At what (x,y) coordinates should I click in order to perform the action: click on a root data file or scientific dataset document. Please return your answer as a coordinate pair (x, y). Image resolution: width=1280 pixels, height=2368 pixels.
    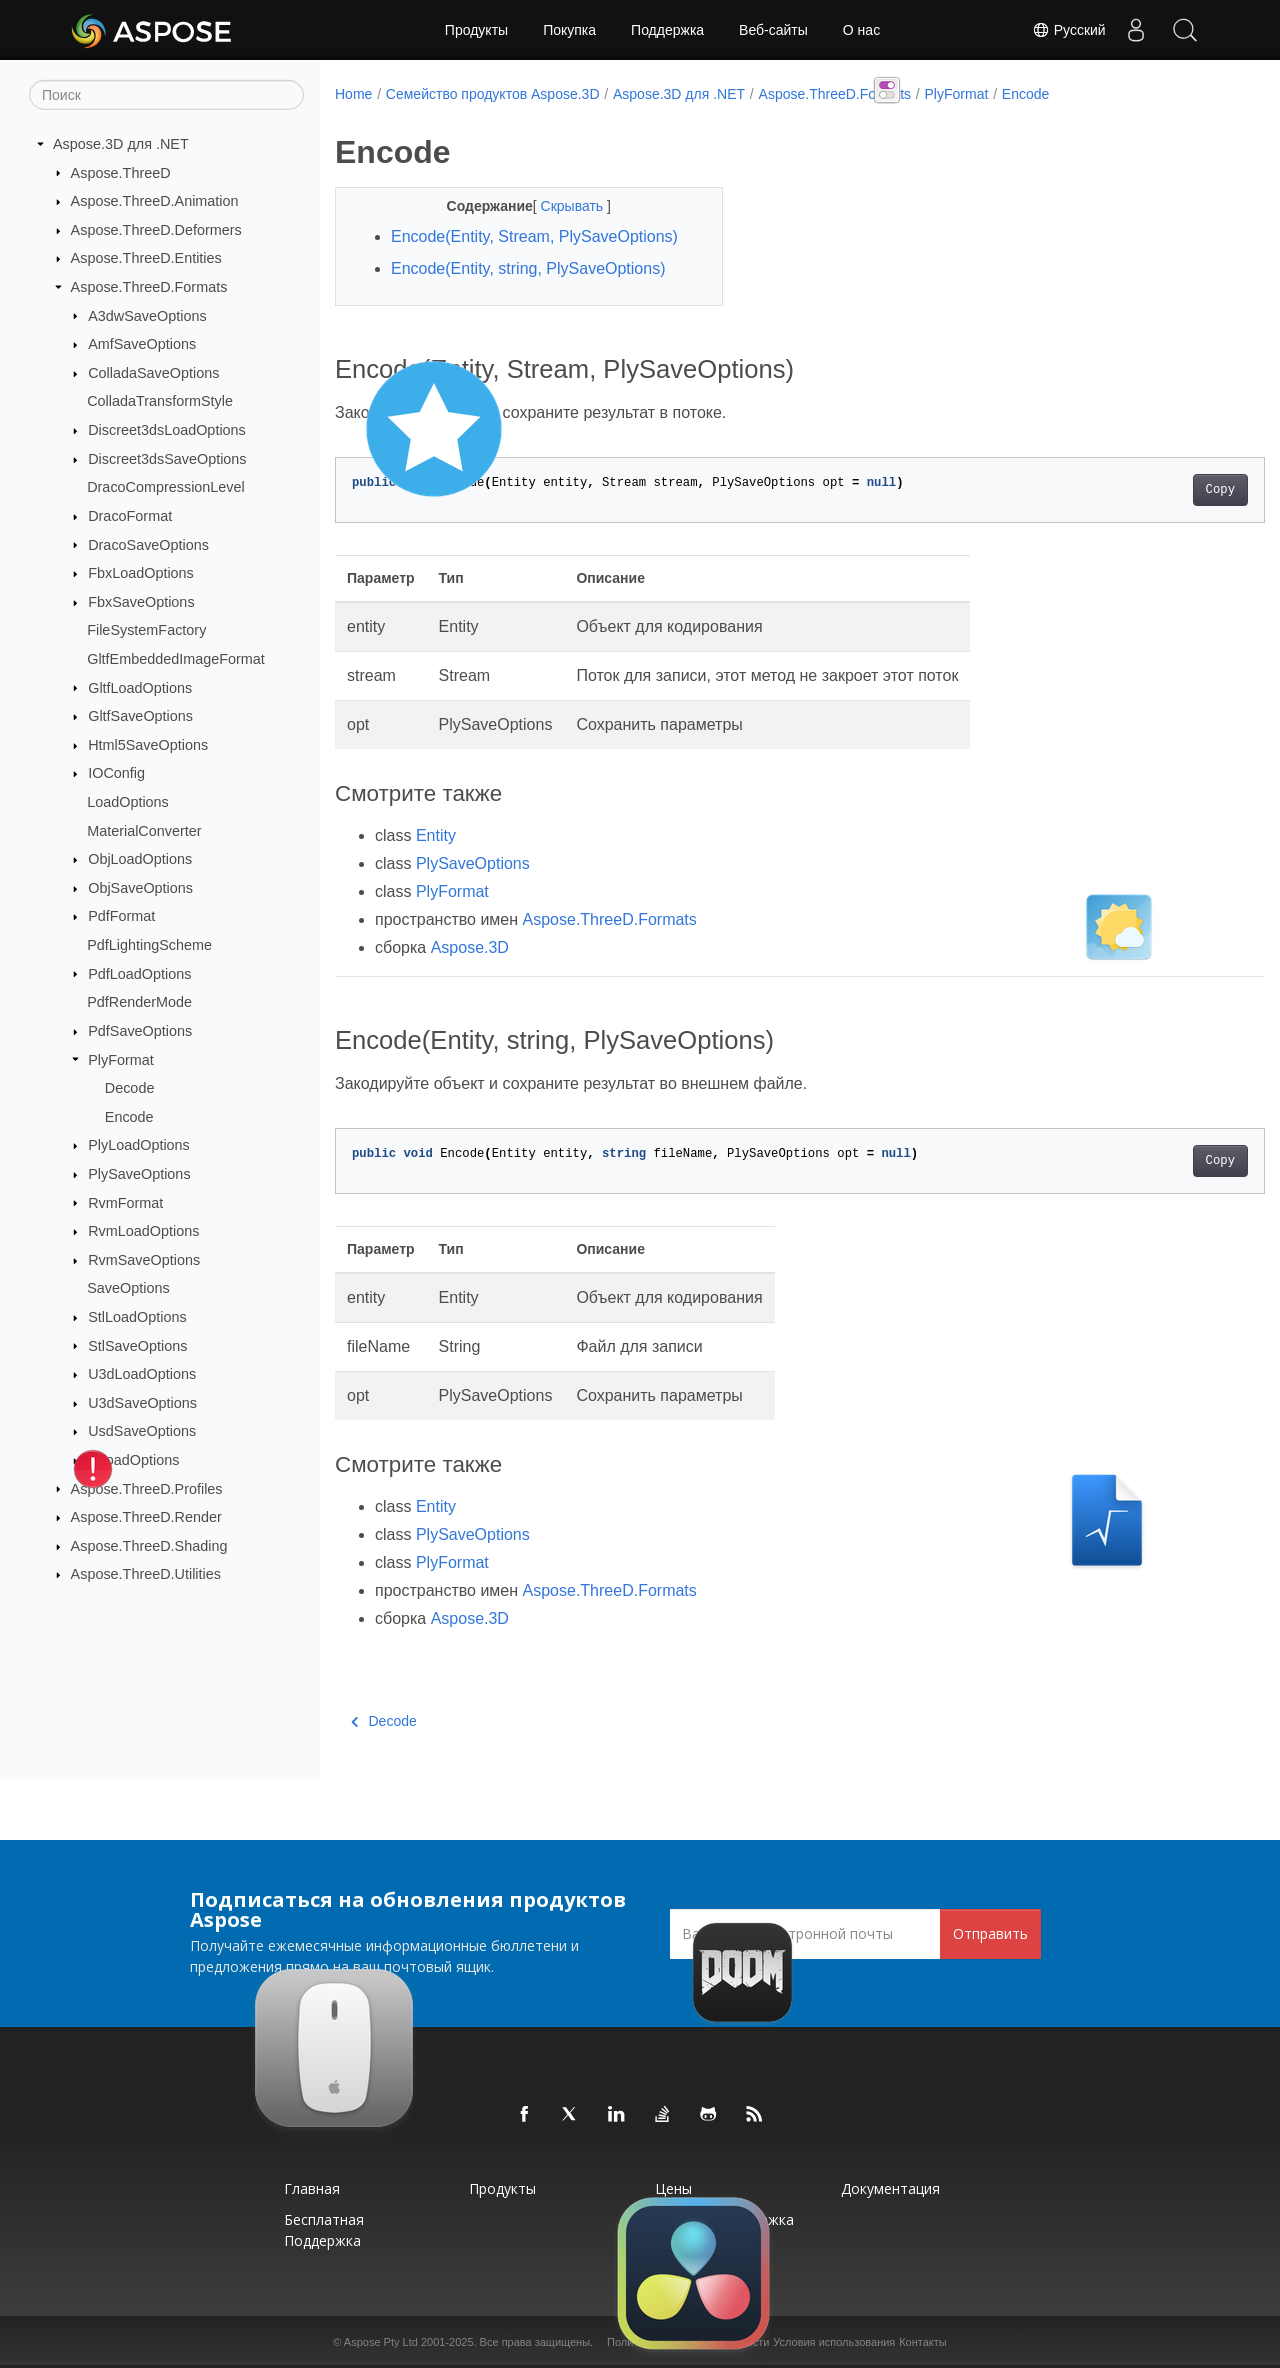
    Looking at the image, I should click on (1107, 1522).